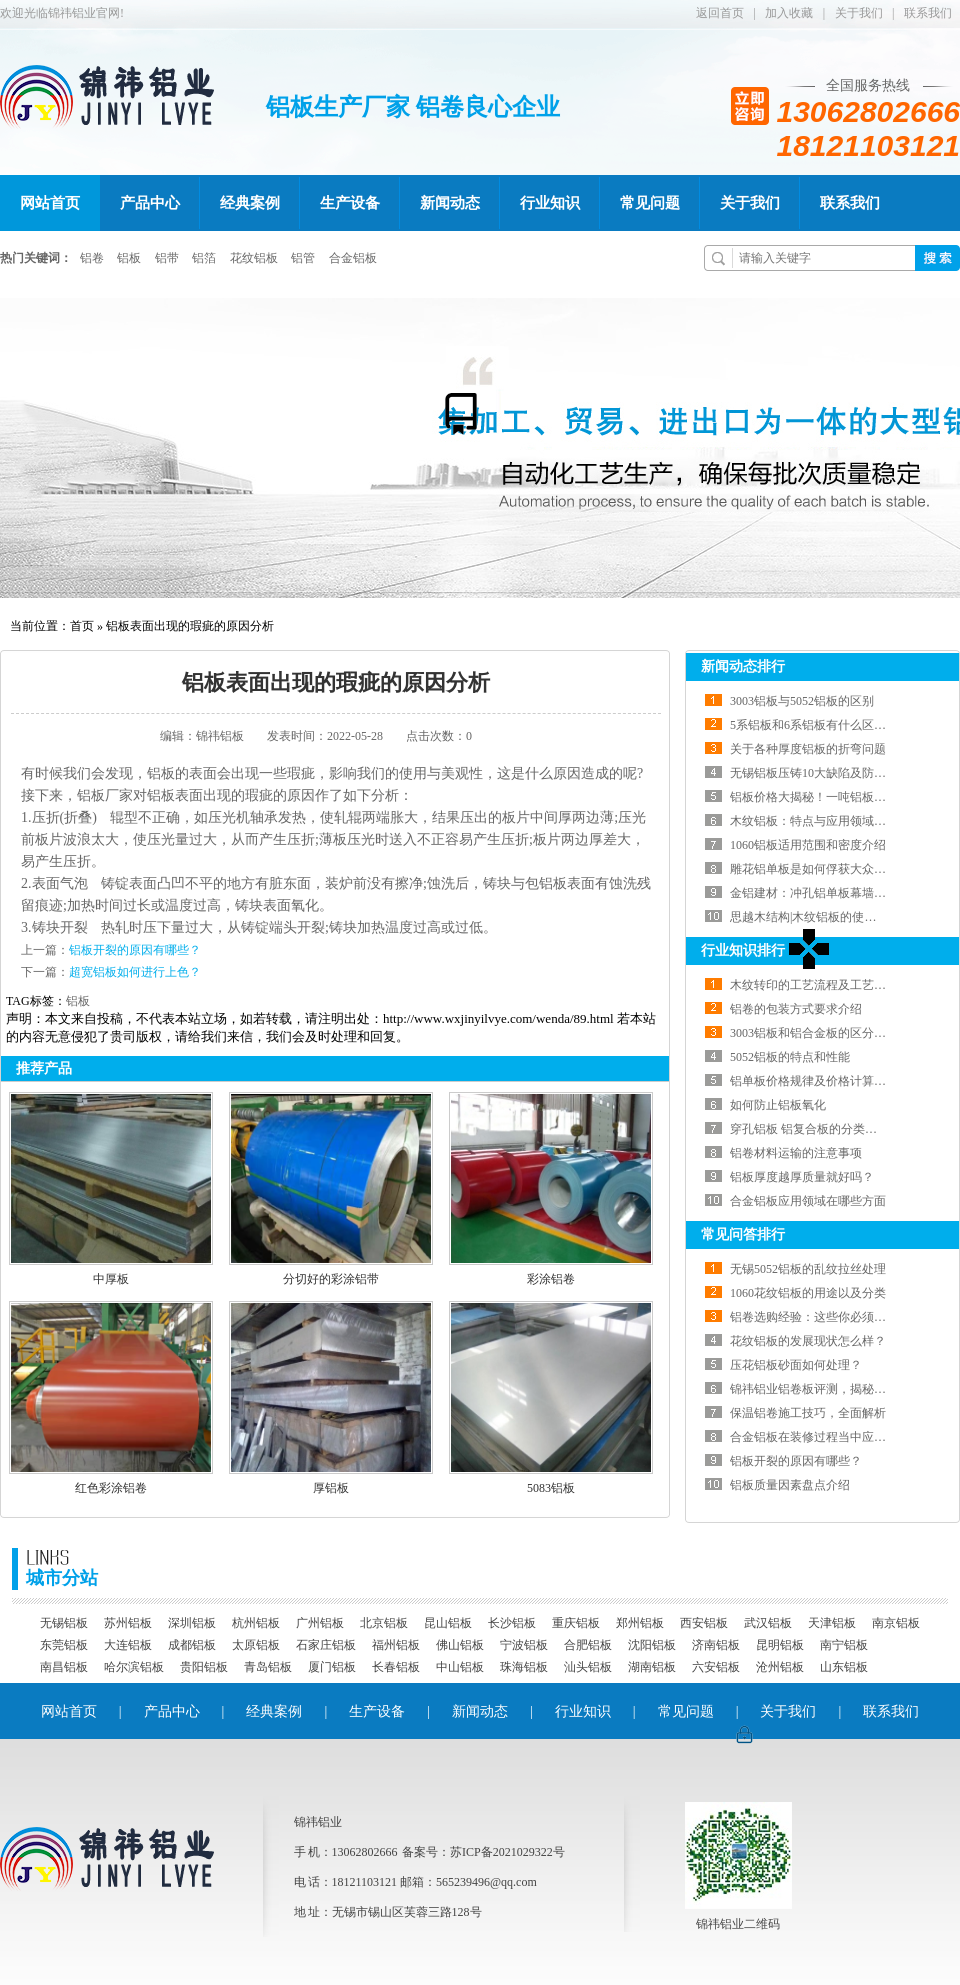  I want to click on access gaming features or game mode, so click(809, 949).